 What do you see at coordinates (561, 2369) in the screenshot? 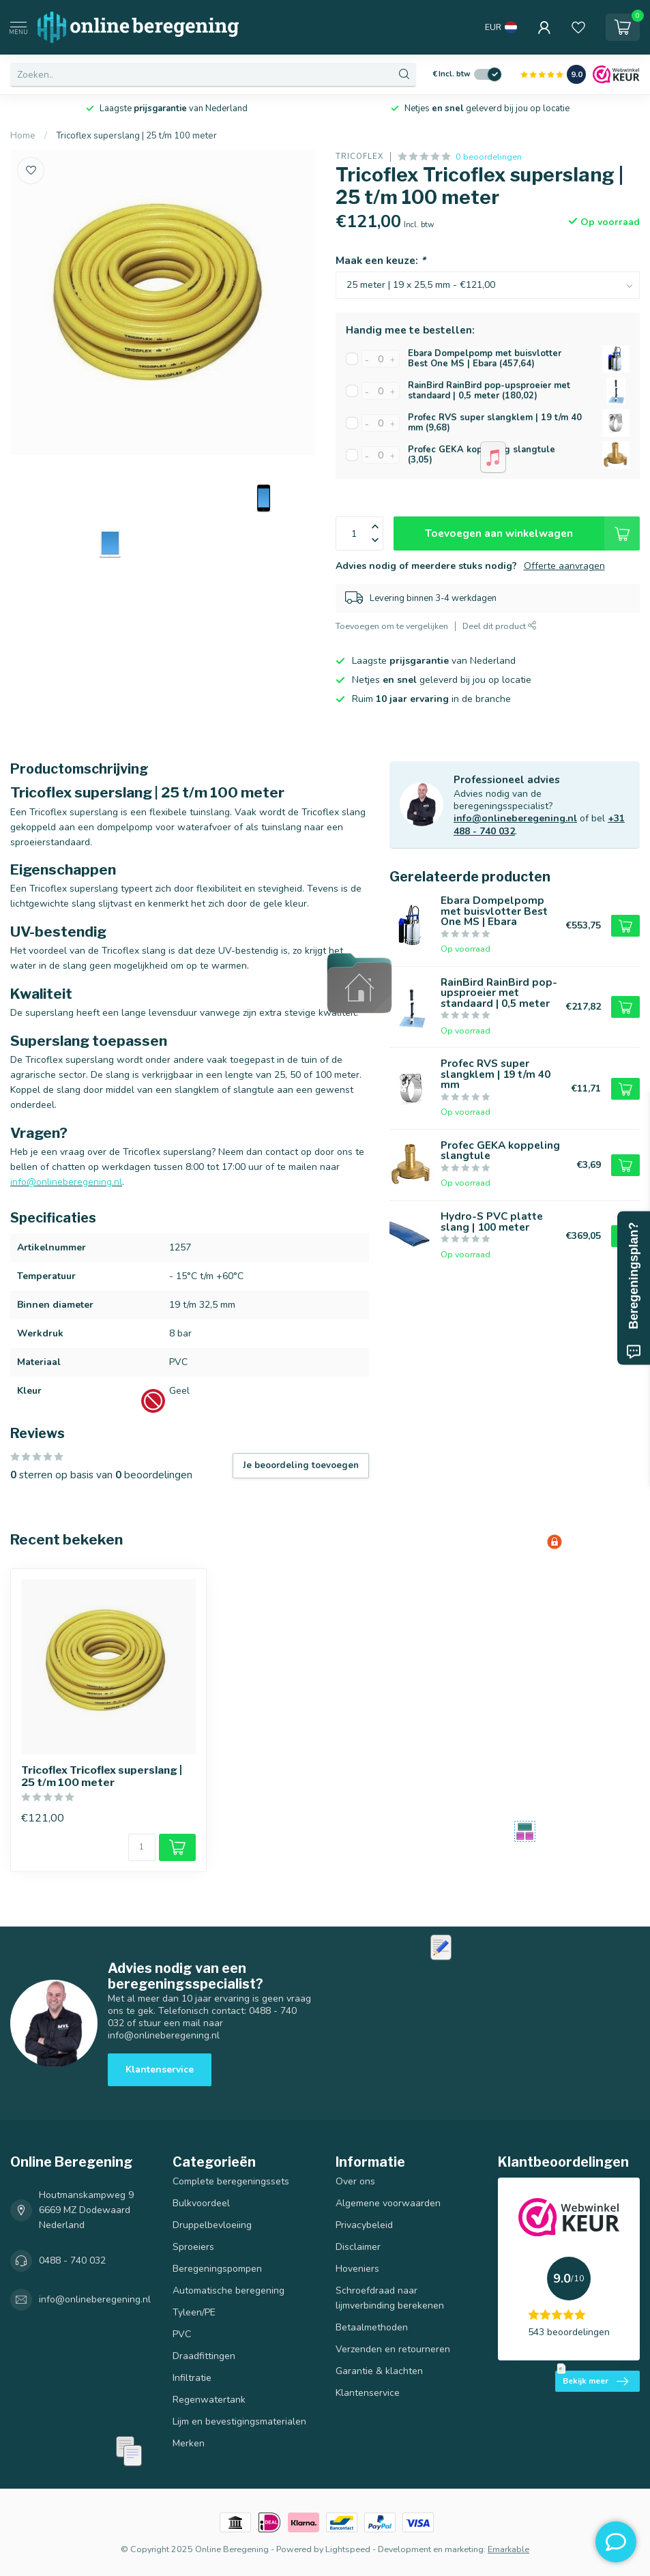
I see `open a presentation file` at bounding box center [561, 2369].